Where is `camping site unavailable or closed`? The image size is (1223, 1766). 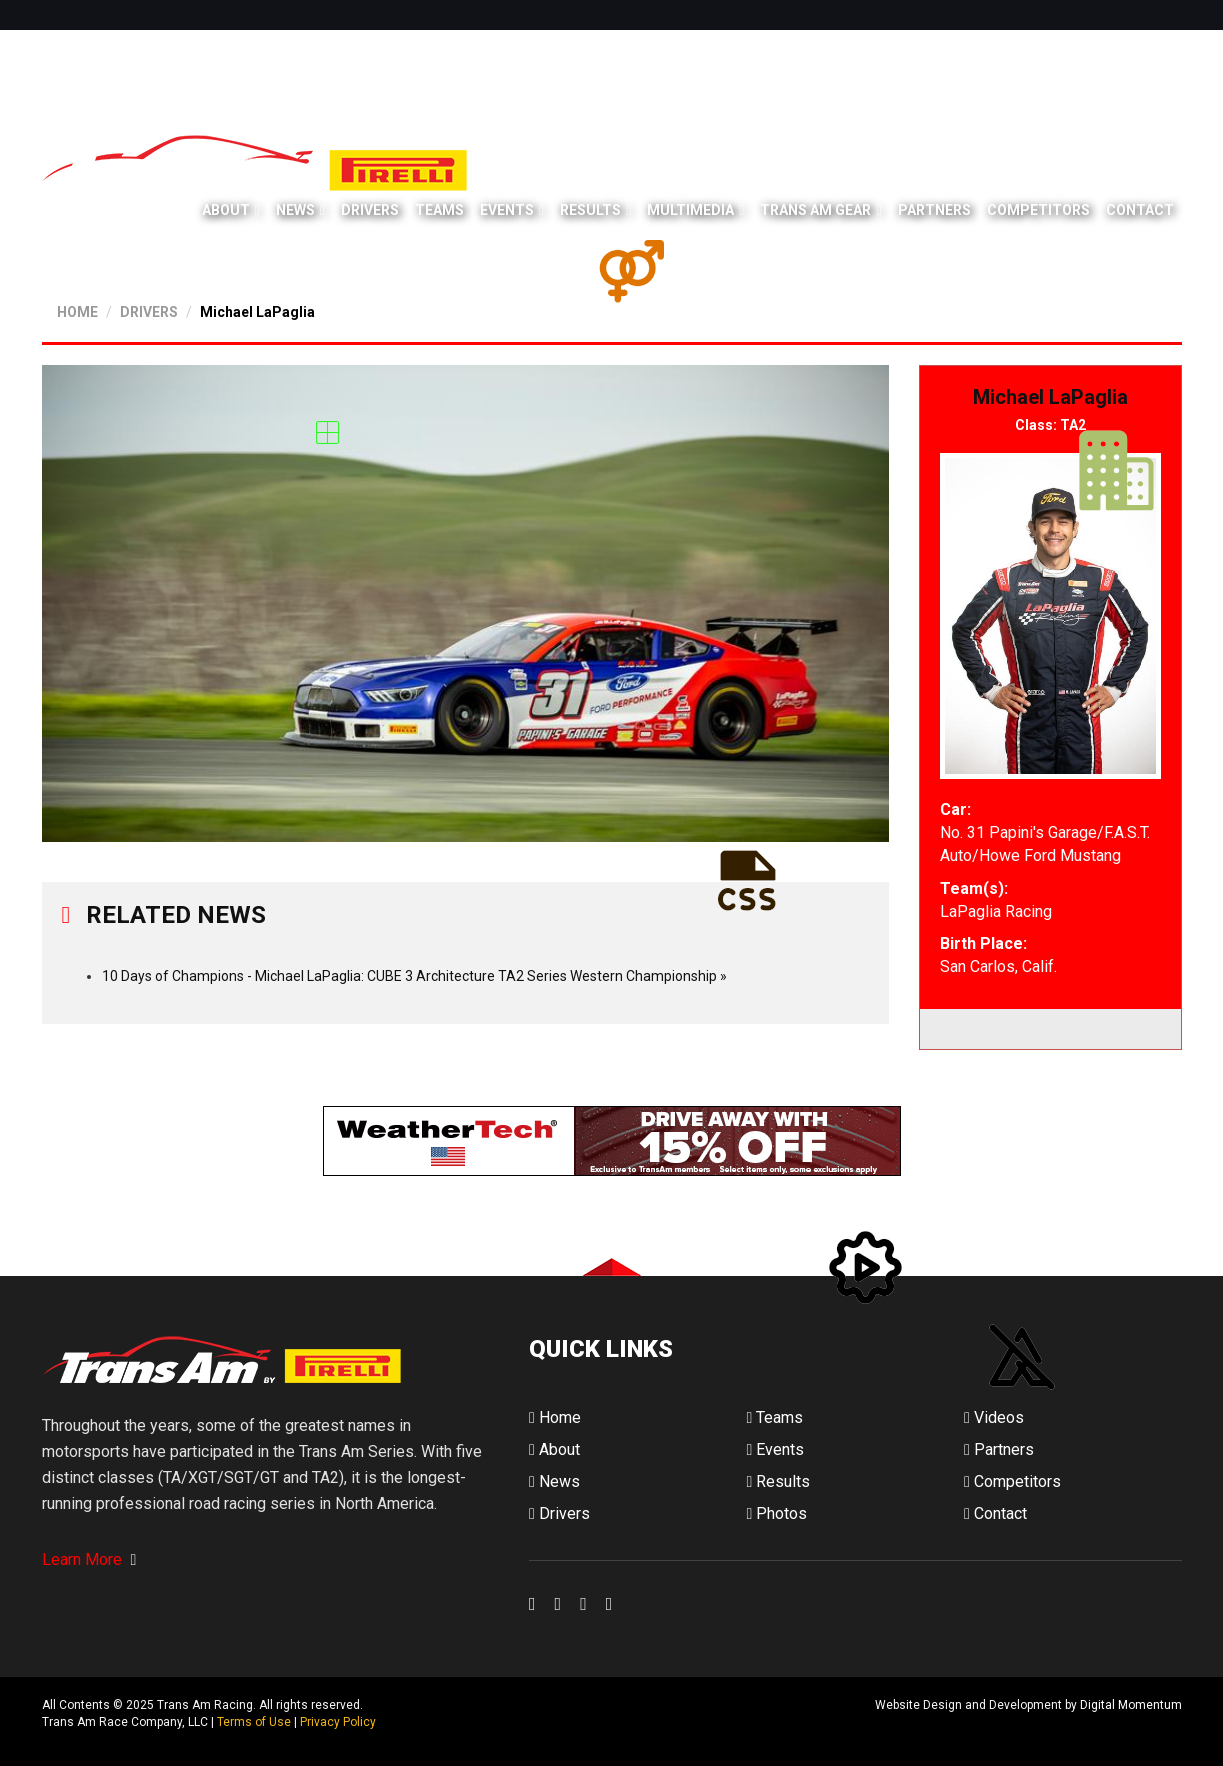 camping site unavailable or closed is located at coordinates (1022, 1357).